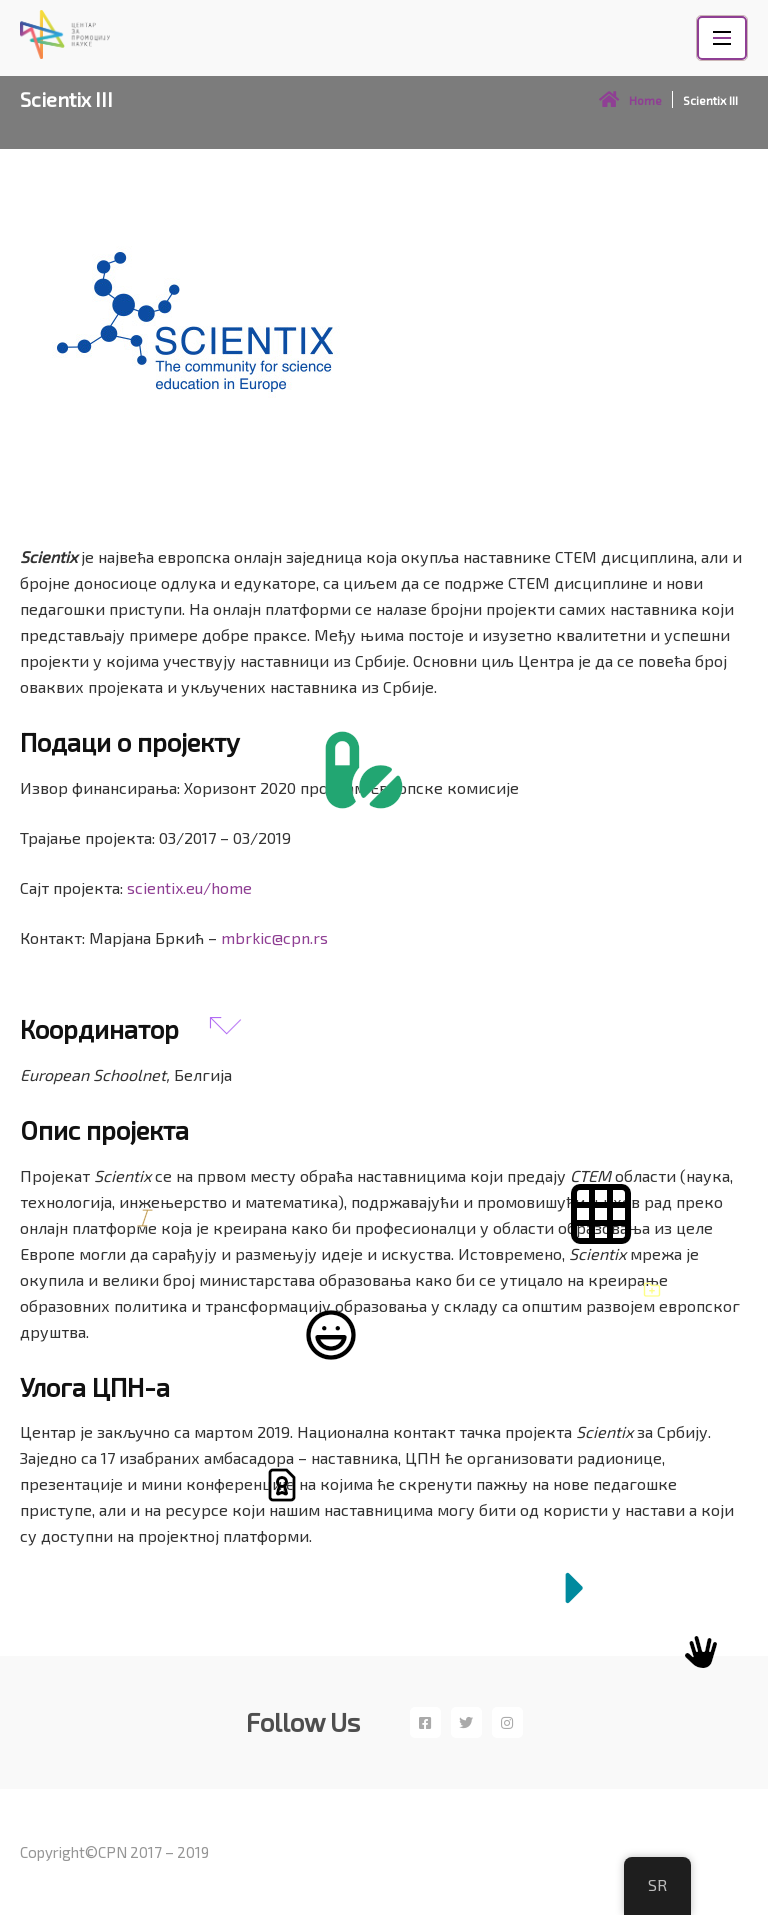 The width and height of the screenshot is (768, 1915). What do you see at coordinates (652, 1290) in the screenshot?
I see `create a new folder` at bounding box center [652, 1290].